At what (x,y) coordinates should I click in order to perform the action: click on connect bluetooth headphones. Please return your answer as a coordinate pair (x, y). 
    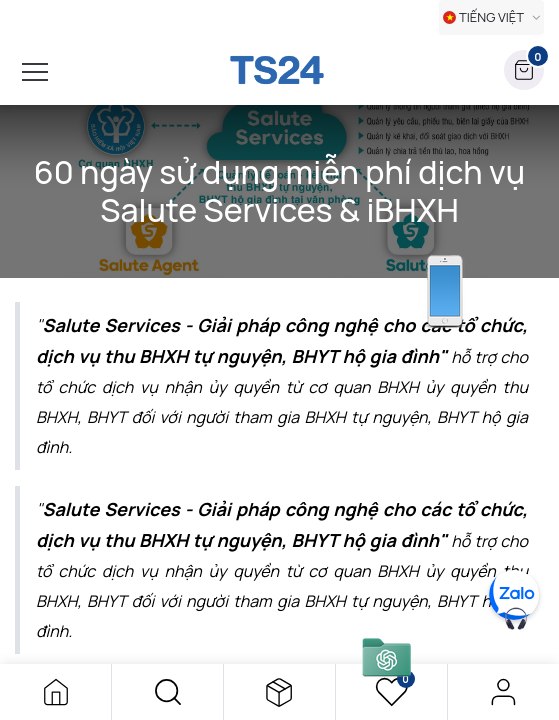
    Looking at the image, I should click on (516, 619).